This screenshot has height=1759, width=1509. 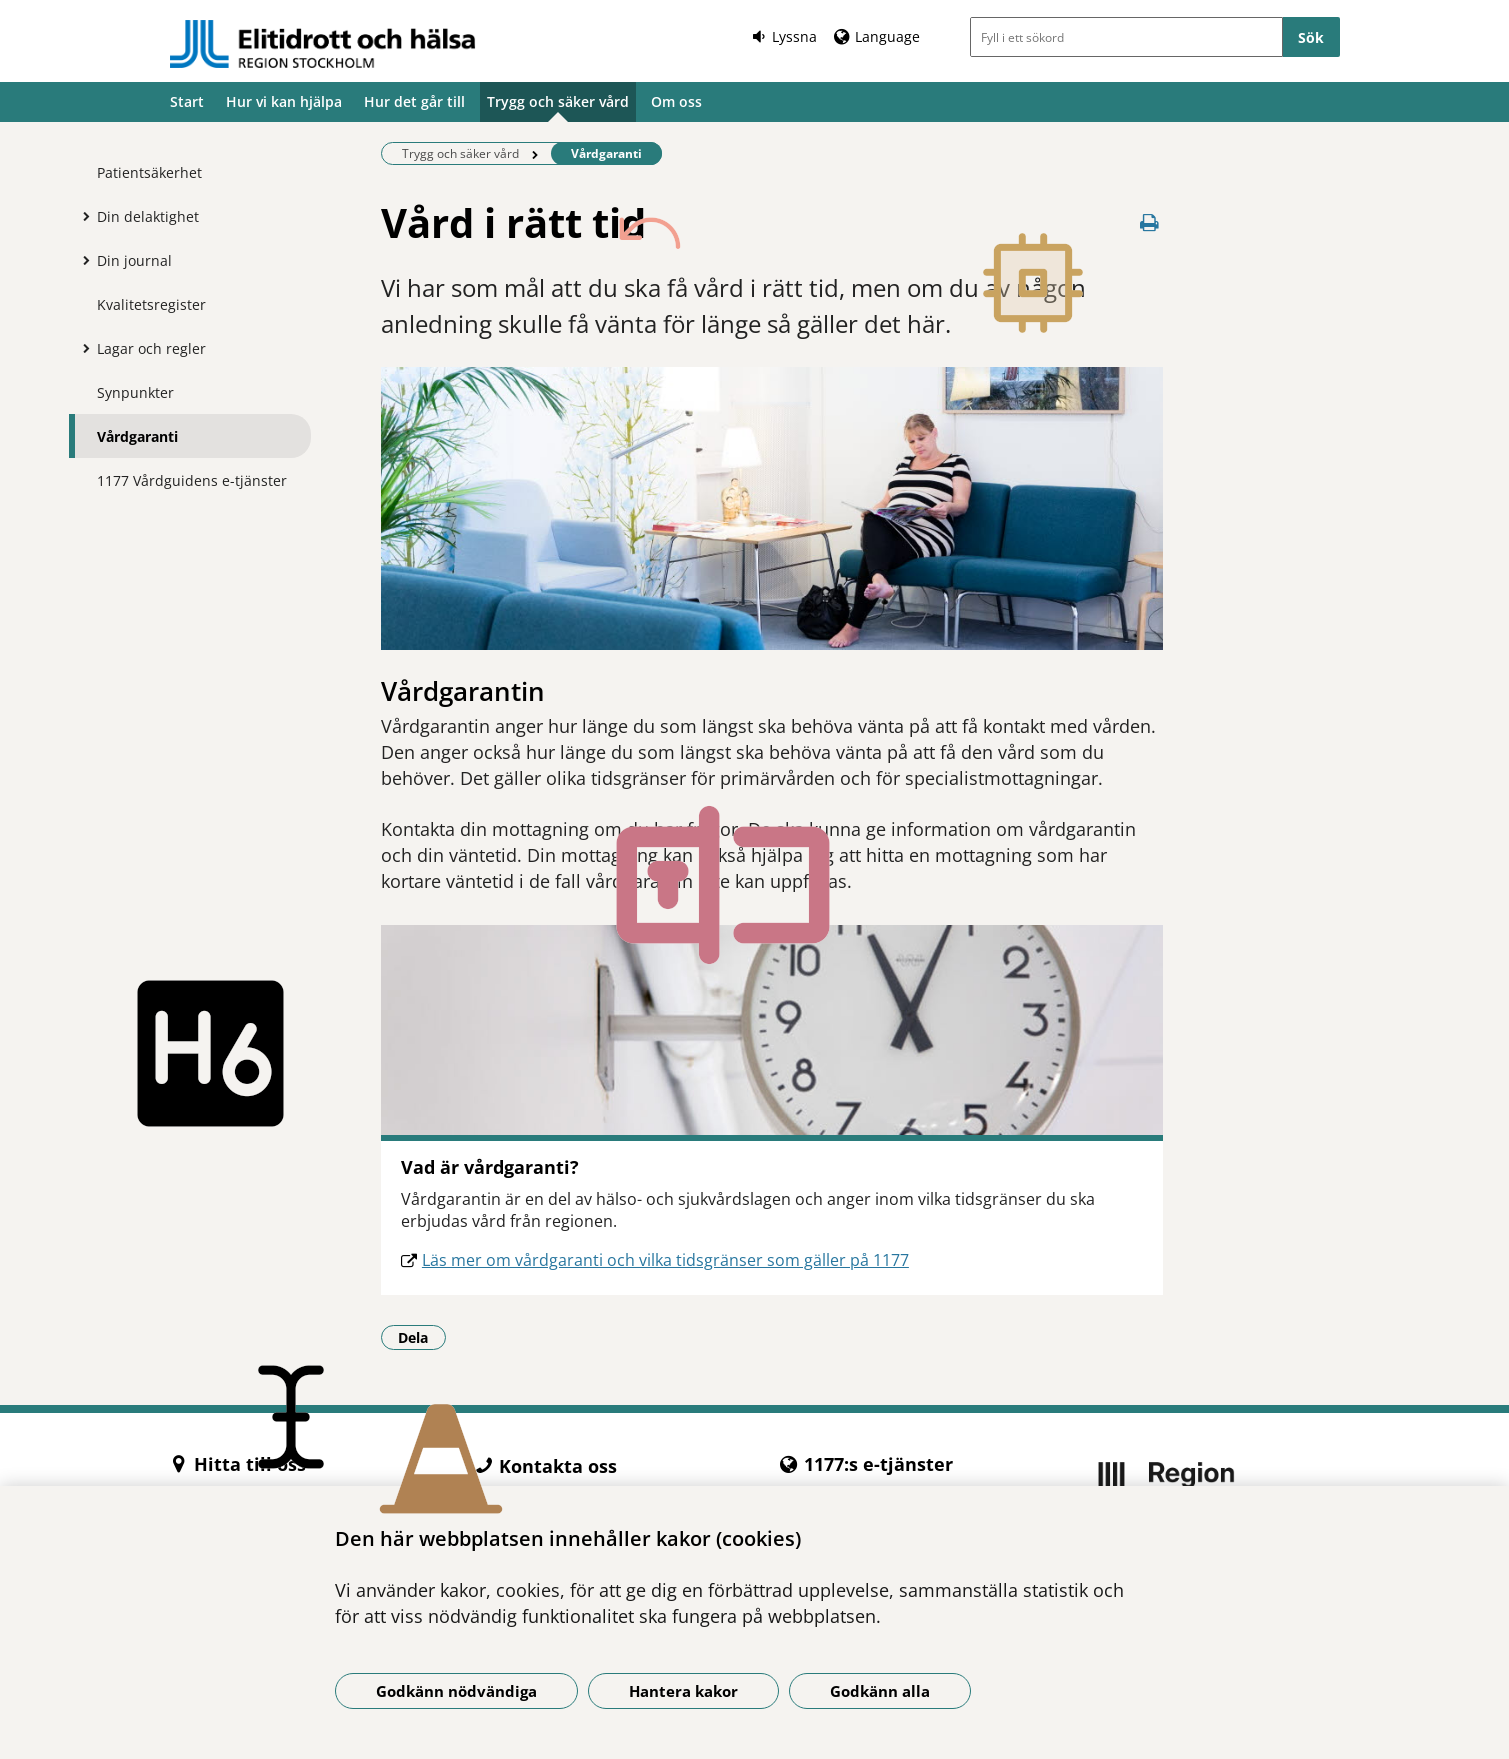 What do you see at coordinates (441, 1461) in the screenshot?
I see `indicates construction or maintenance in progress` at bounding box center [441, 1461].